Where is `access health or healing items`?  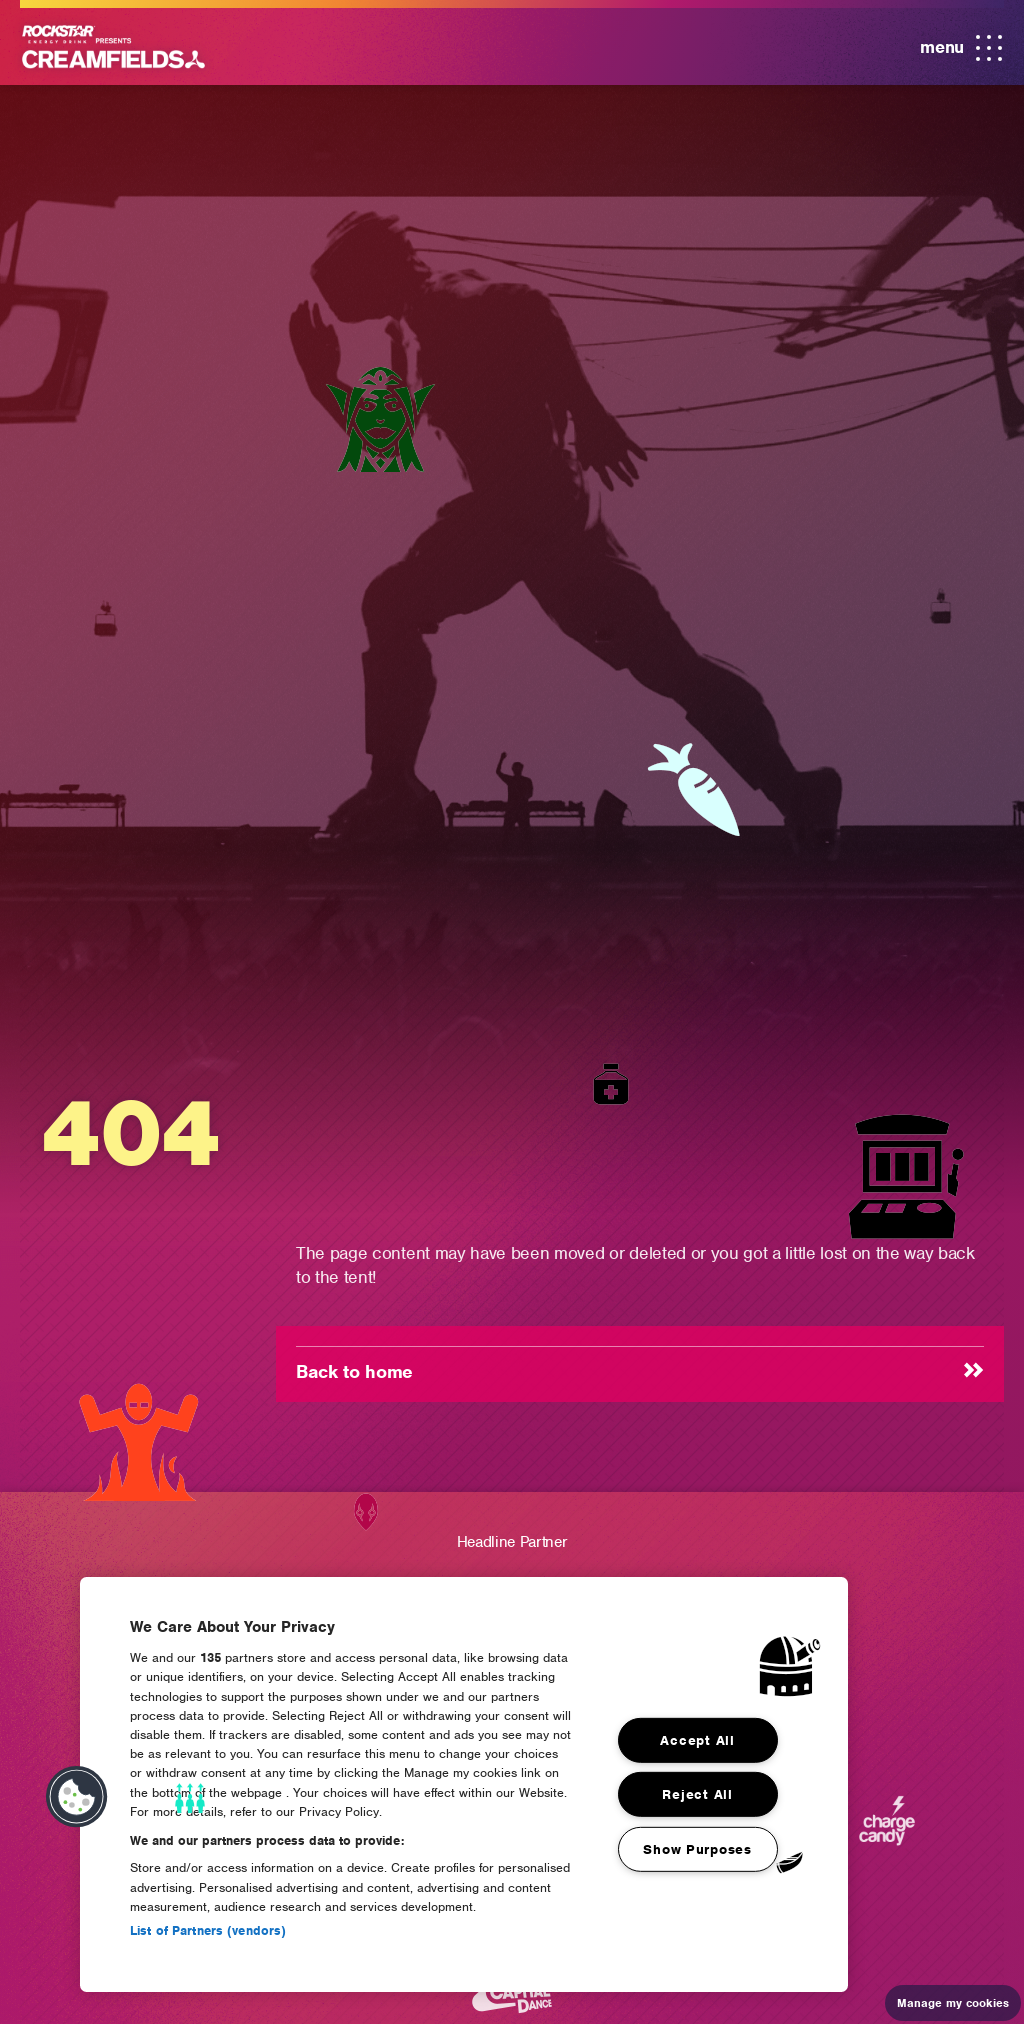
access health or healing items is located at coordinates (611, 1084).